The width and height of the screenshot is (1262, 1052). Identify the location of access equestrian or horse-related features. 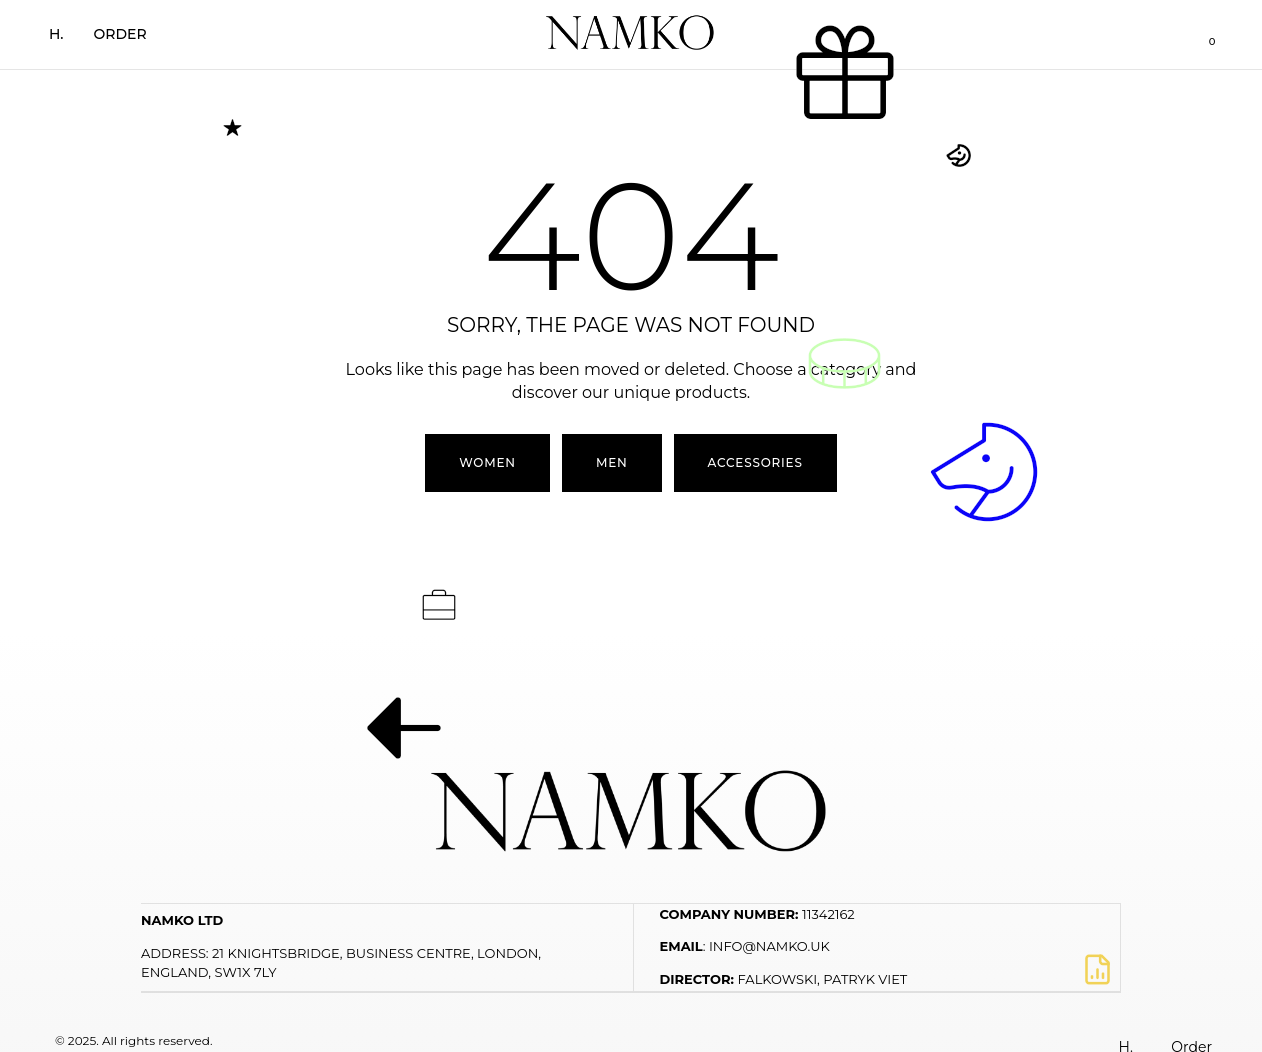
(959, 155).